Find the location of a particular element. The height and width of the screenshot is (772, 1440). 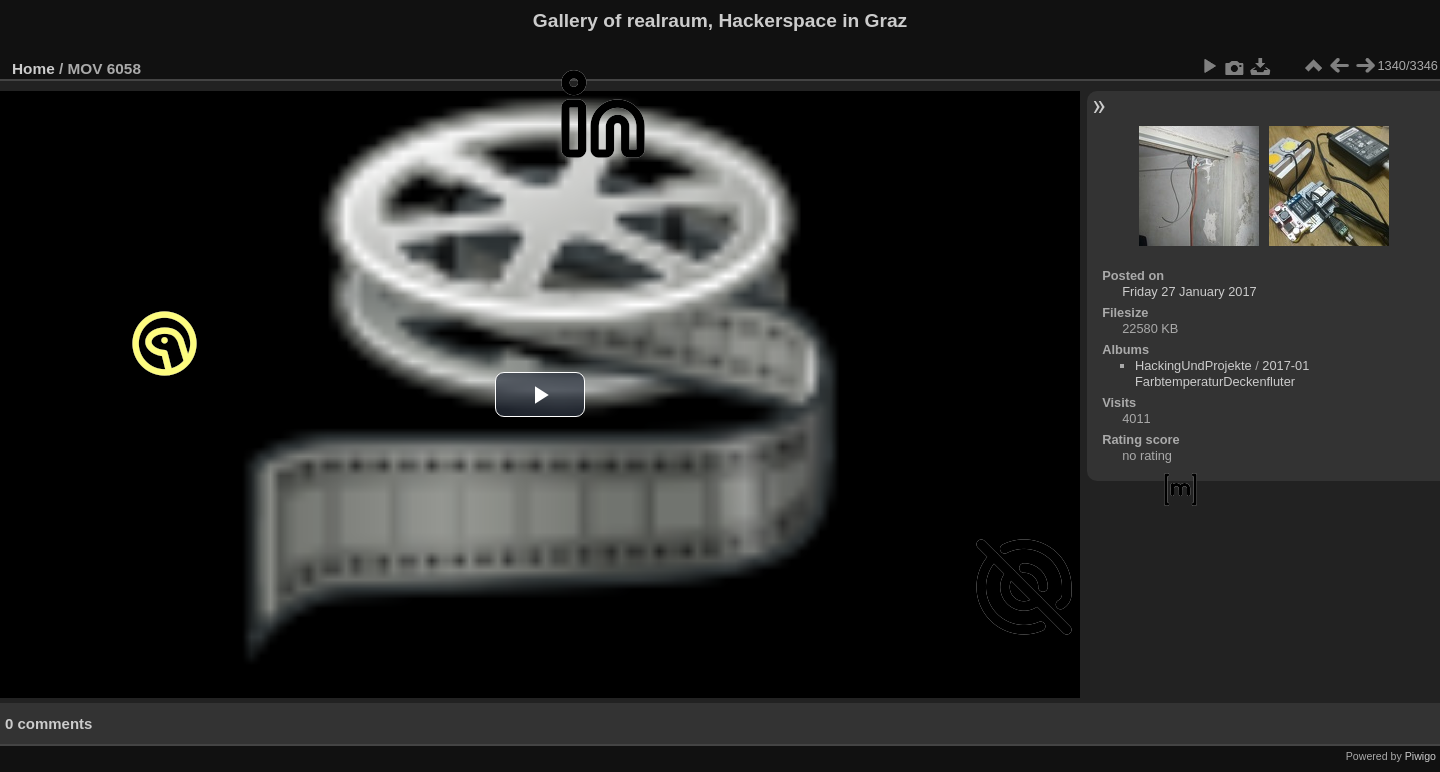

link to Deno runtime or project is located at coordinates (164, 343).